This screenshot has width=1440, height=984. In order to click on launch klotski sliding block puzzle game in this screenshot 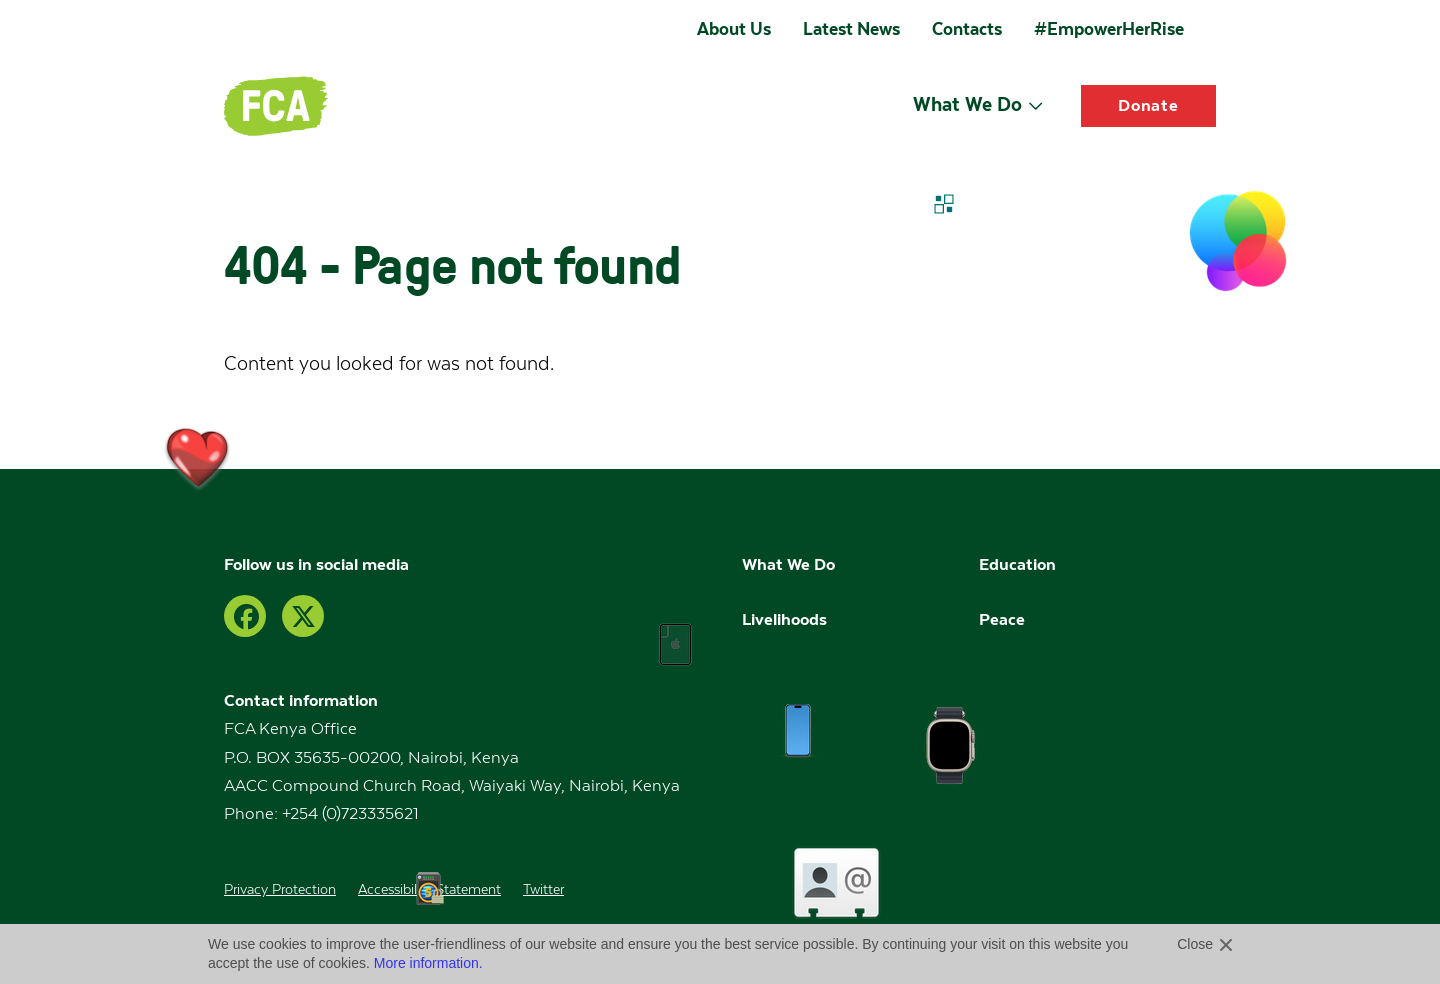, I will do `click(944, 204)`.